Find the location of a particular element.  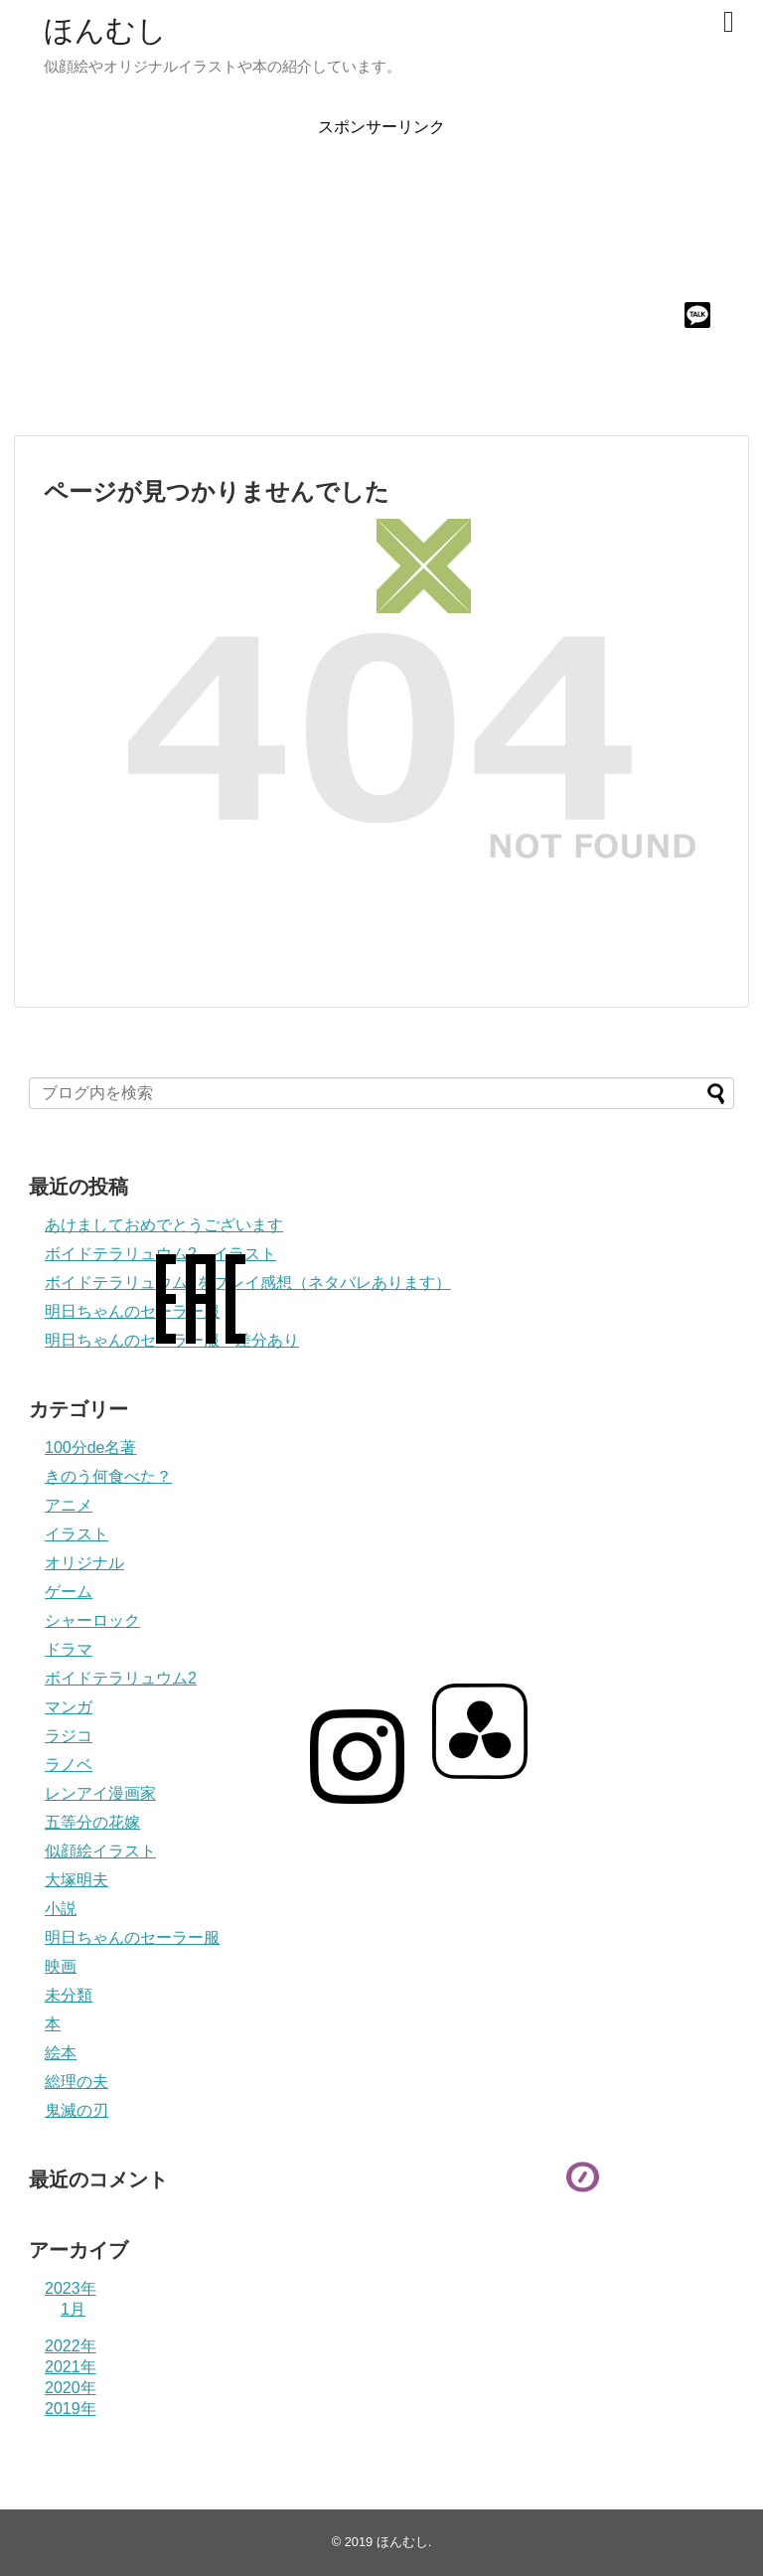

open KakaoTalk messaging app is located at coordinates (697, 315).